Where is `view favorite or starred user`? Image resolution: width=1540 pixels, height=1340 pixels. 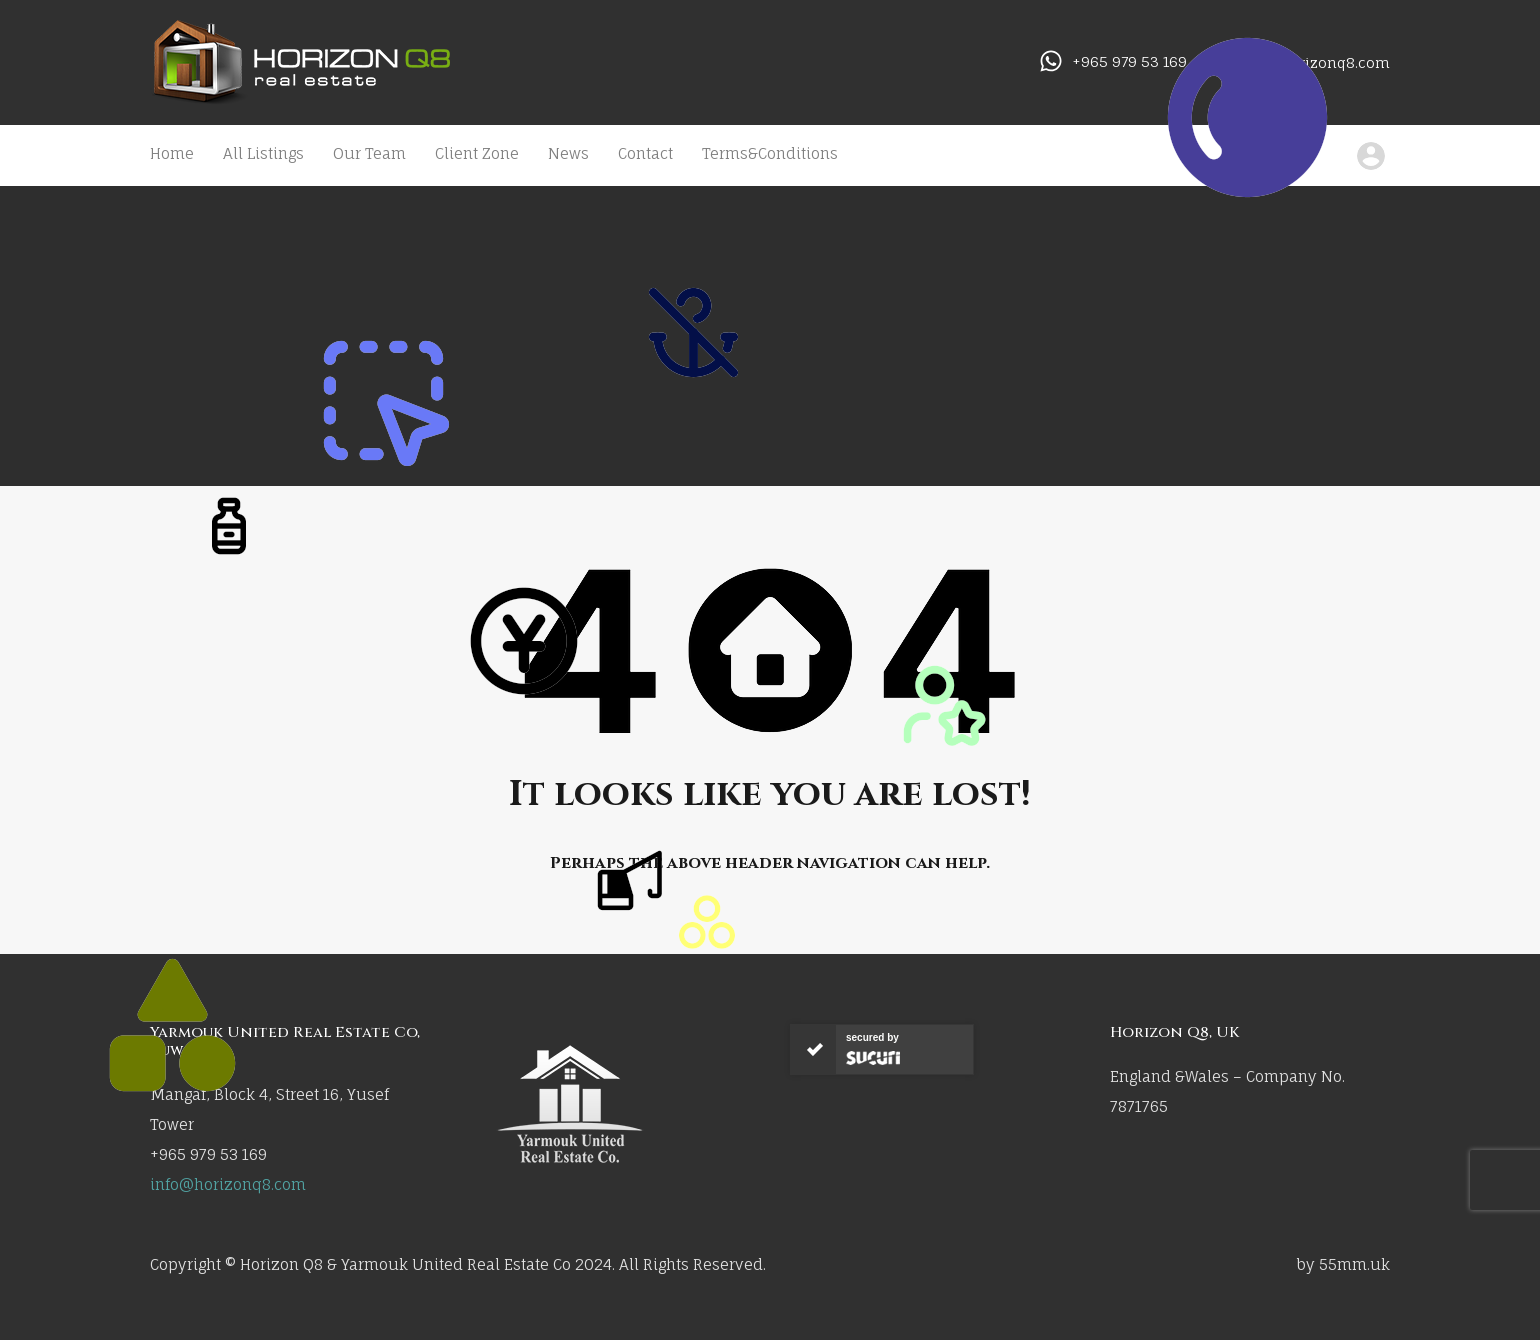 view favorite or starred user is located at coordinates (942, 704).